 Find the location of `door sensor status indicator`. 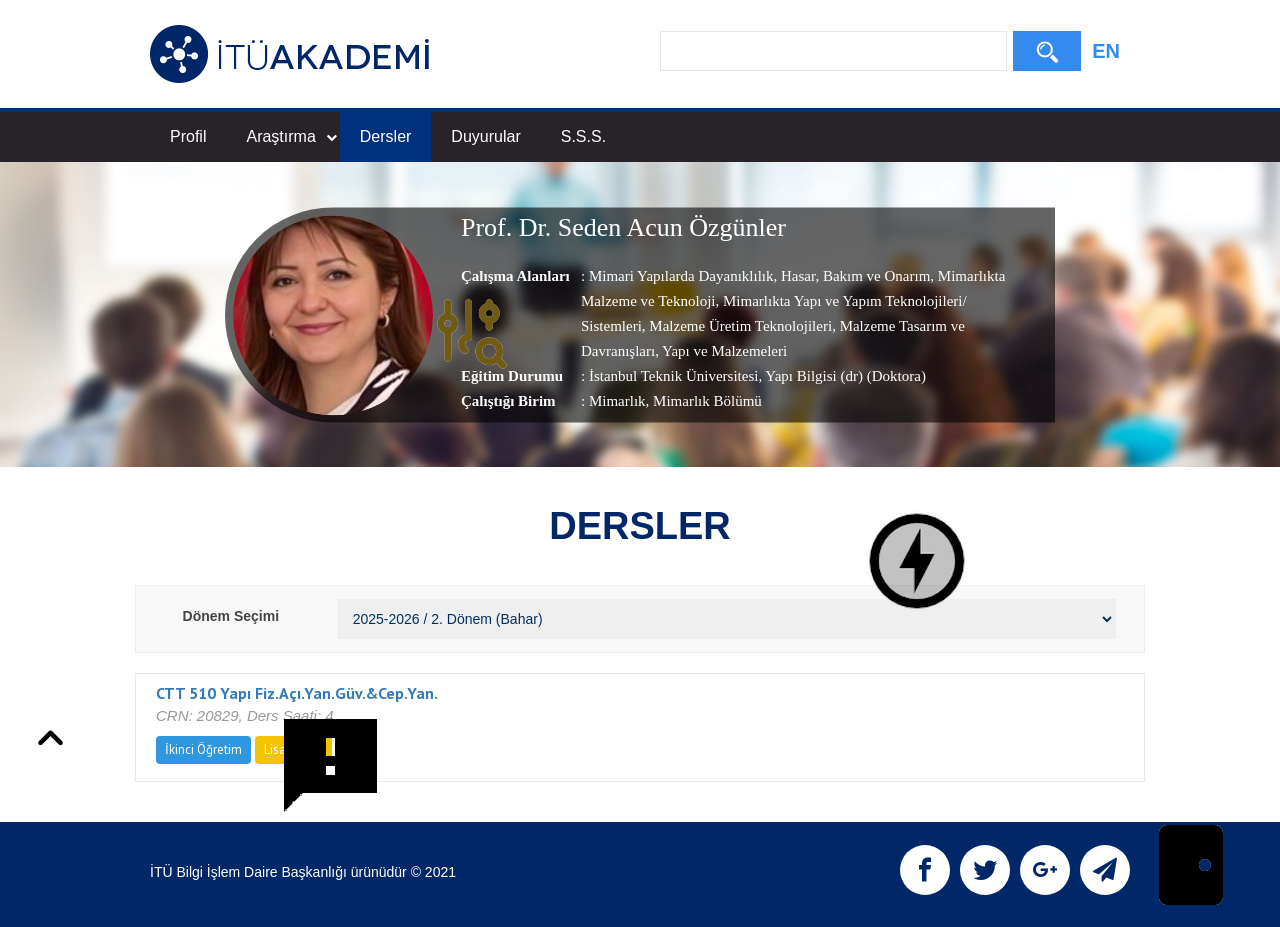

door sensor status indicator is located at coordinates (1191, 865).